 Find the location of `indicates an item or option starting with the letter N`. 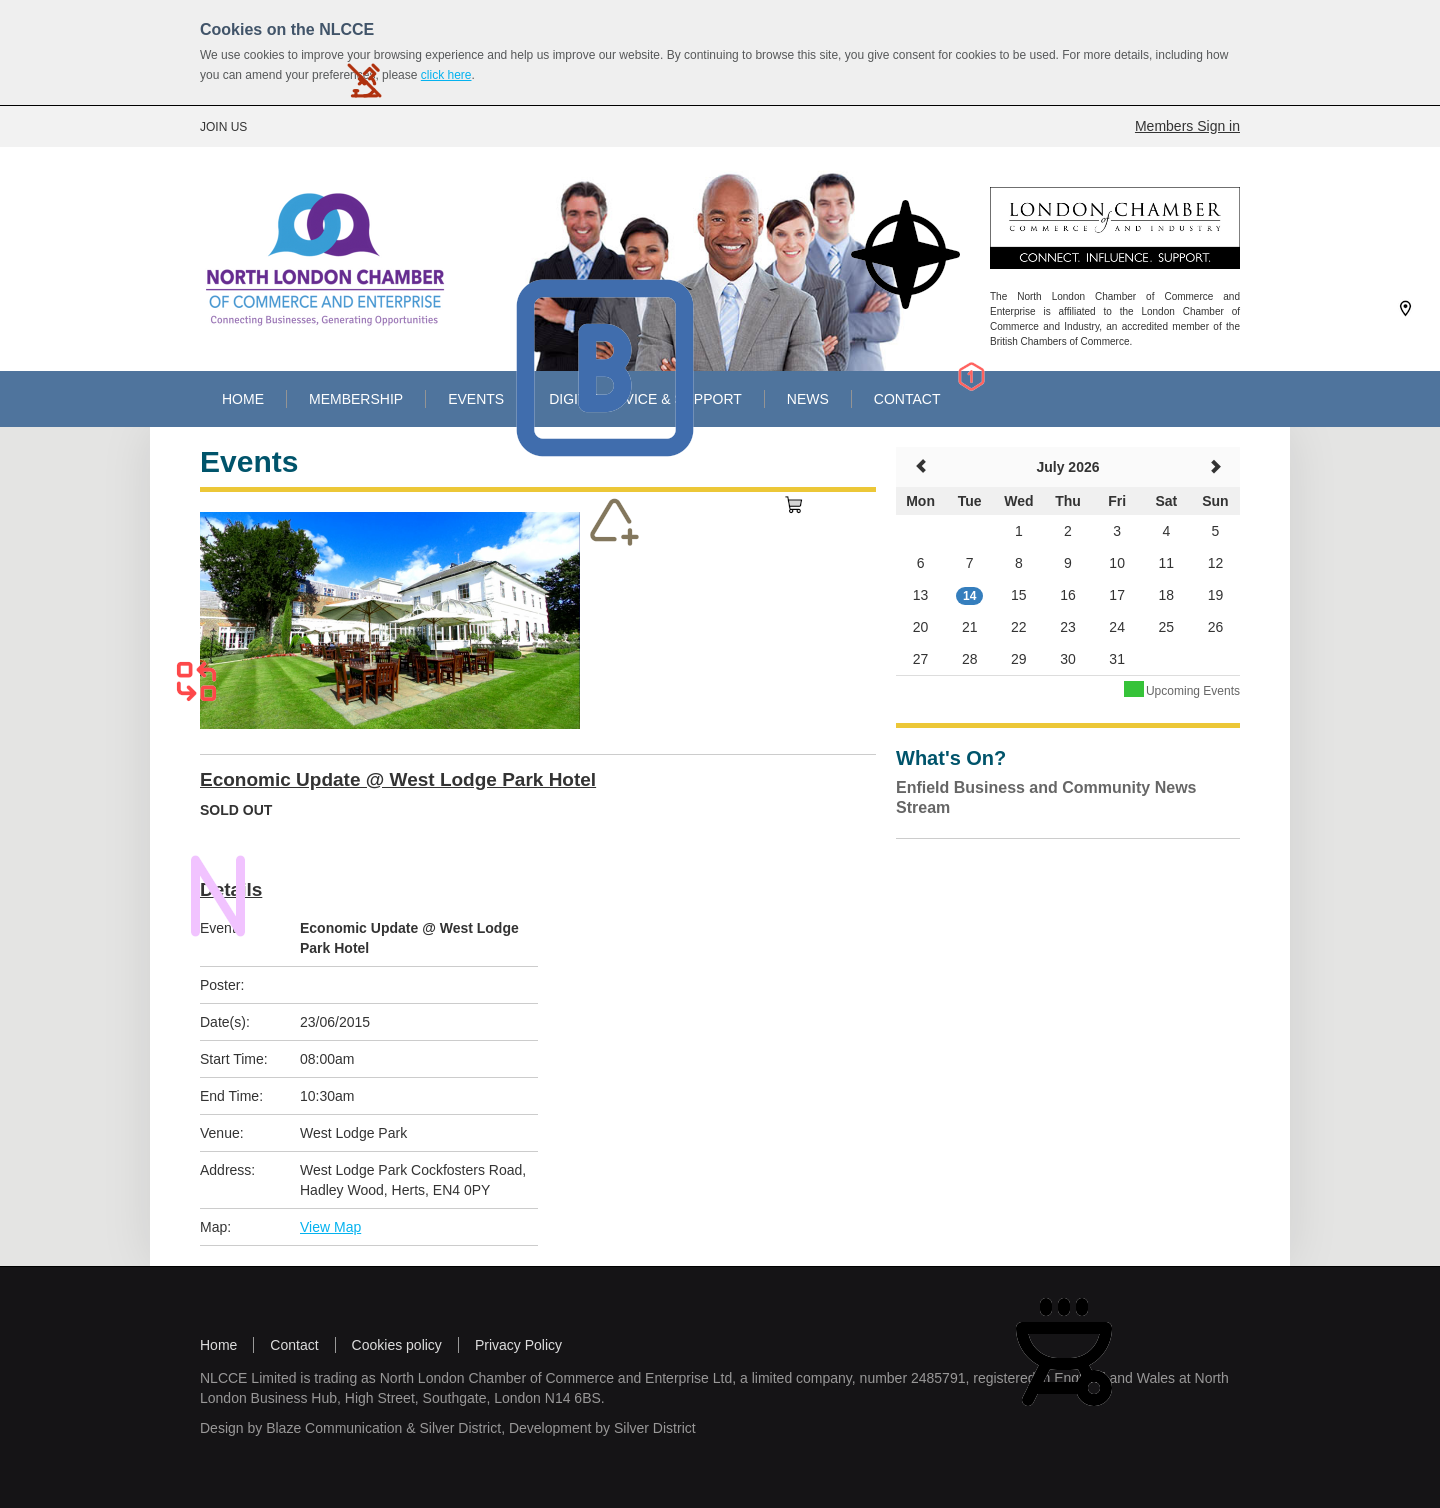

indicates an item or option starting with the letter N is located at coordinates (218, 896).